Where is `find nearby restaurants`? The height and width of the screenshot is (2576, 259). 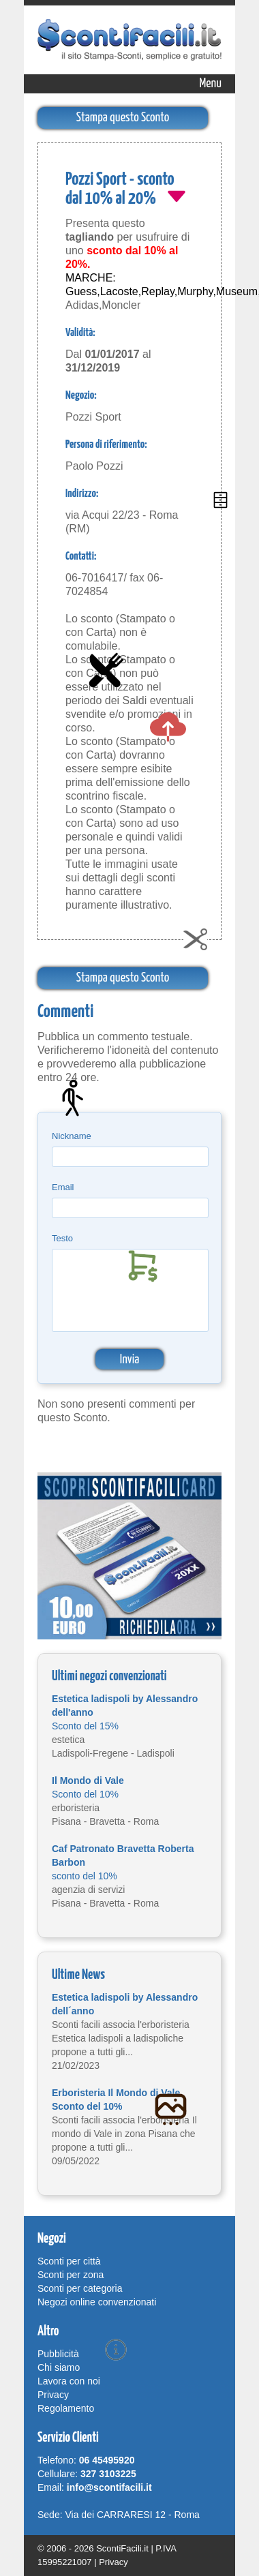 find nearby restaurants is located at coordinates (106, 670).